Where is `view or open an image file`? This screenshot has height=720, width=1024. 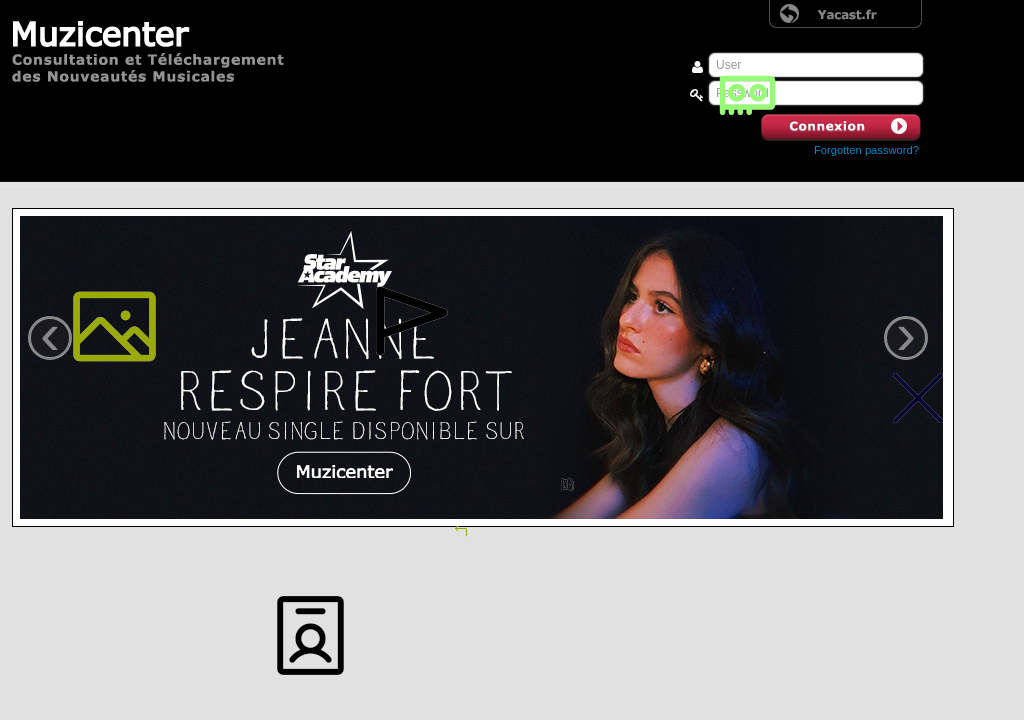 view or open an image file is located at coordinates (114, 326).